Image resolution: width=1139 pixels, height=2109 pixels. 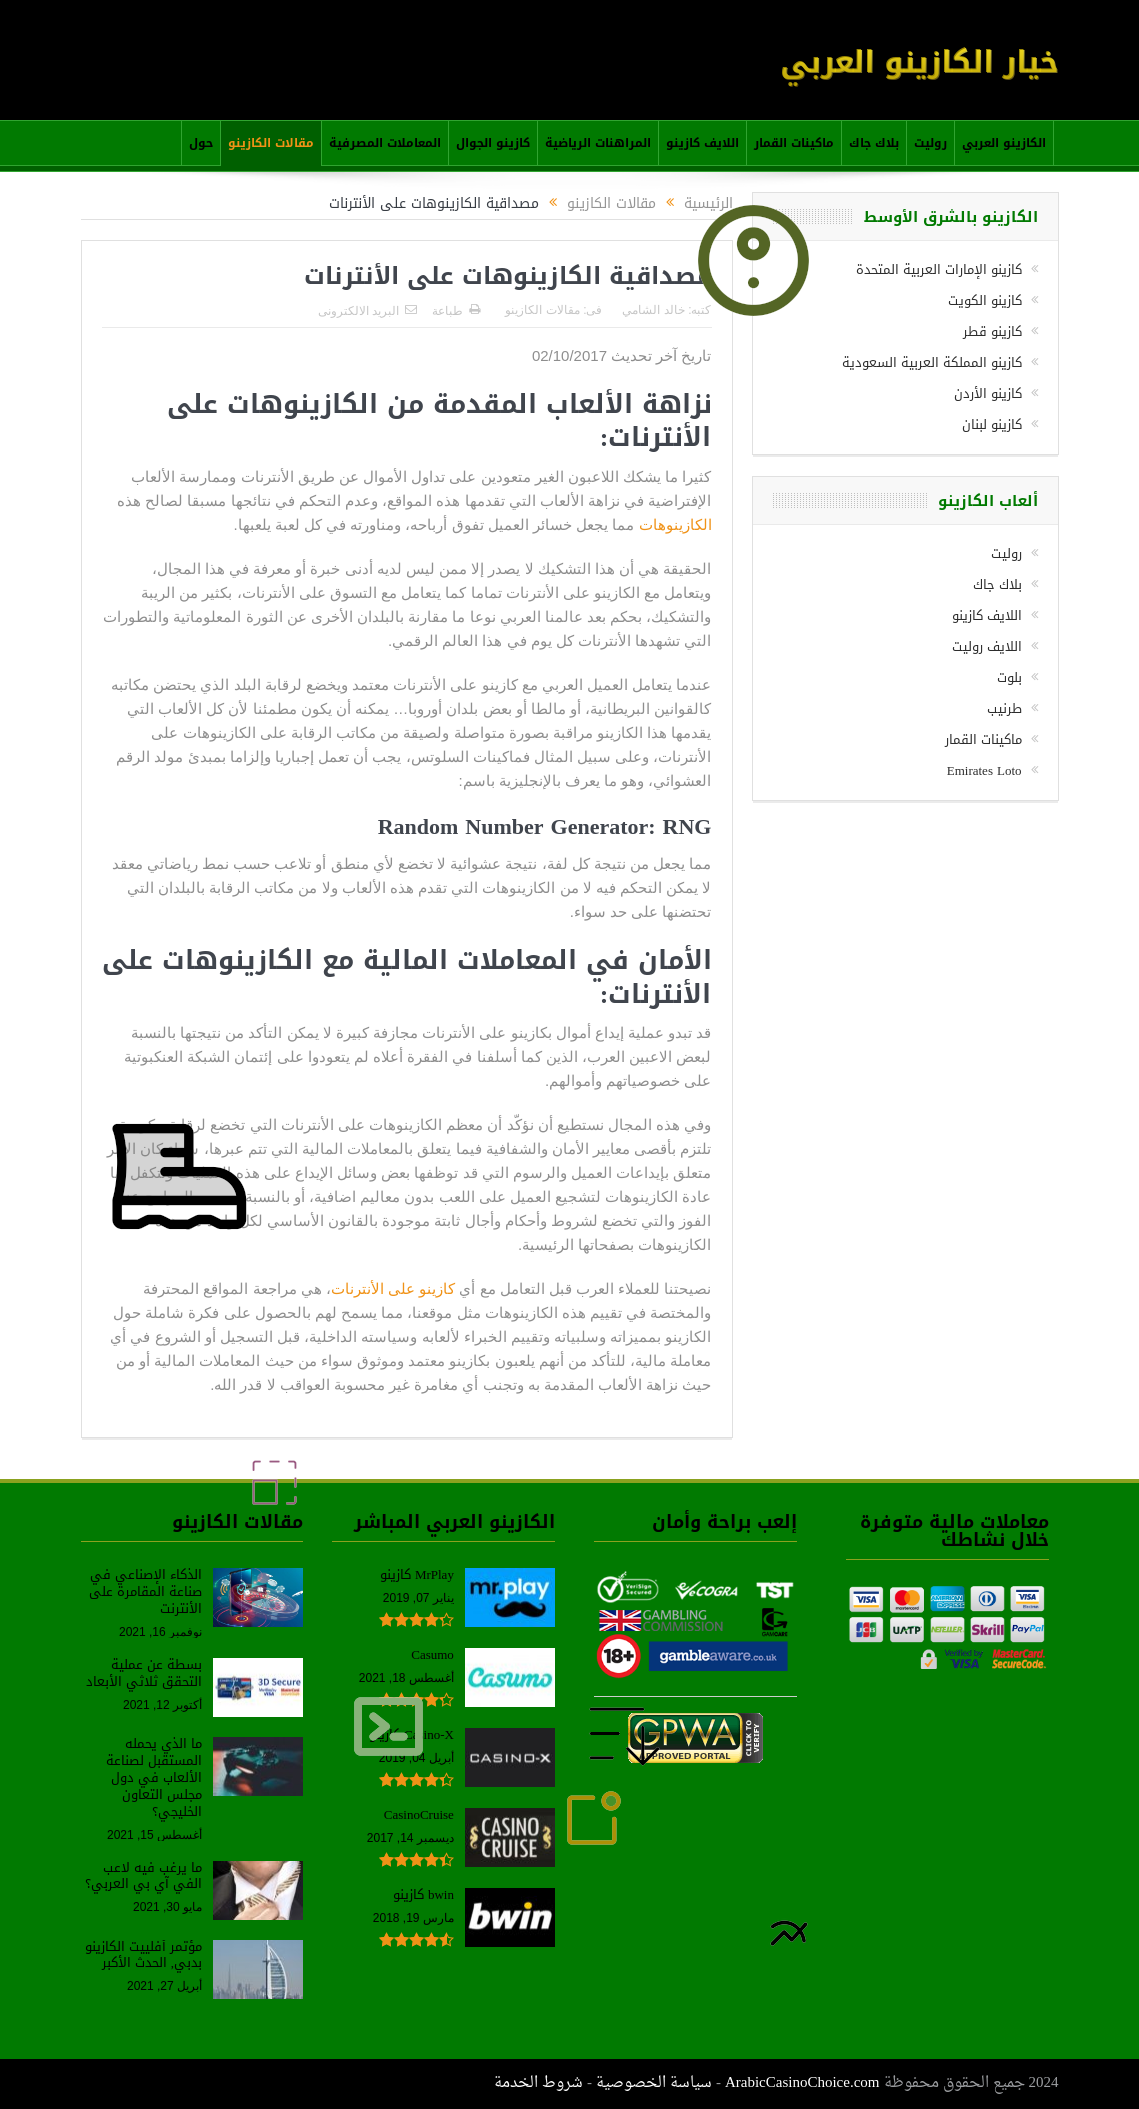 What do you see at coordinates (753, 260) in the screenshot?
I see `access vacuum or cleaning device controls` at bounding box center [753, 260].